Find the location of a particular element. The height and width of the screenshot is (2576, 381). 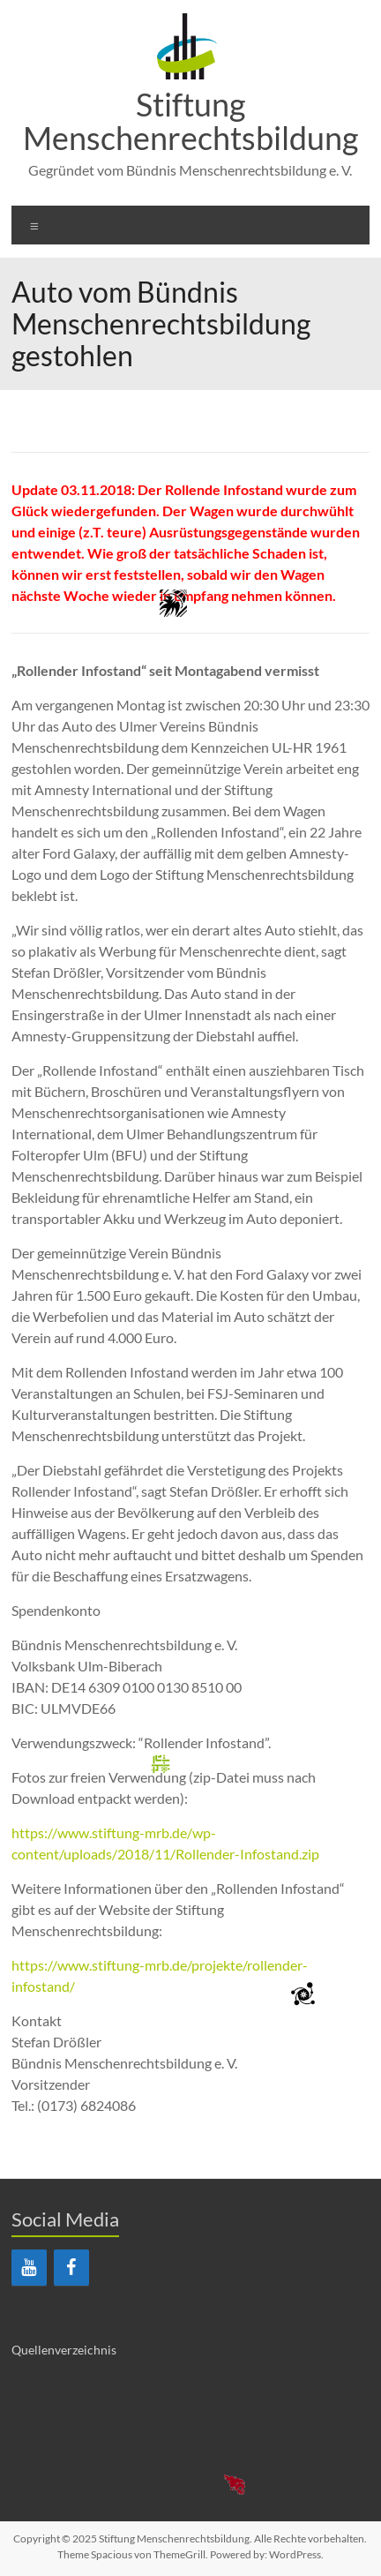

indicates a critical hit or instant kill ability is located at coordinates (235, 2485).